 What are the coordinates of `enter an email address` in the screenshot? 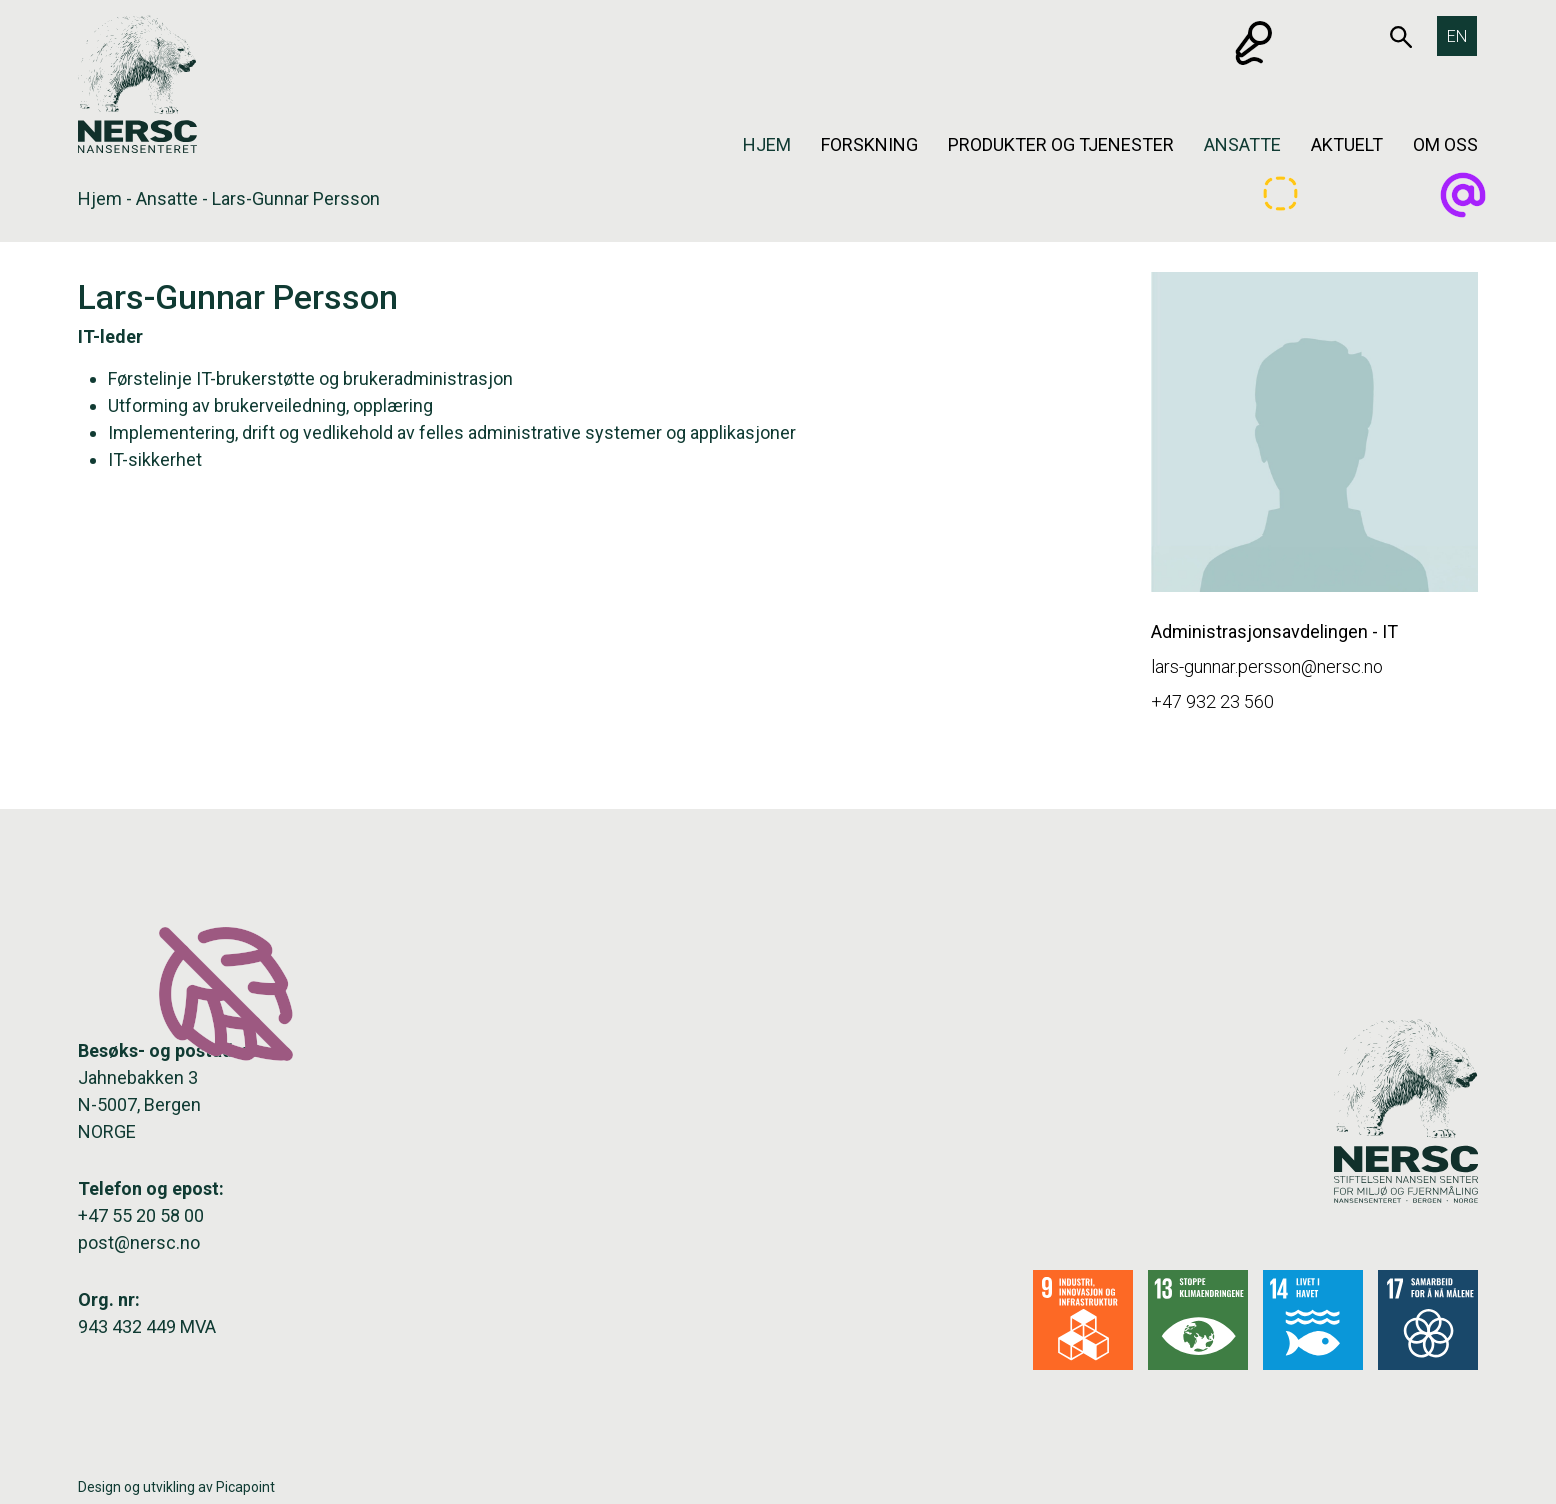 It's located at (1463, 195).